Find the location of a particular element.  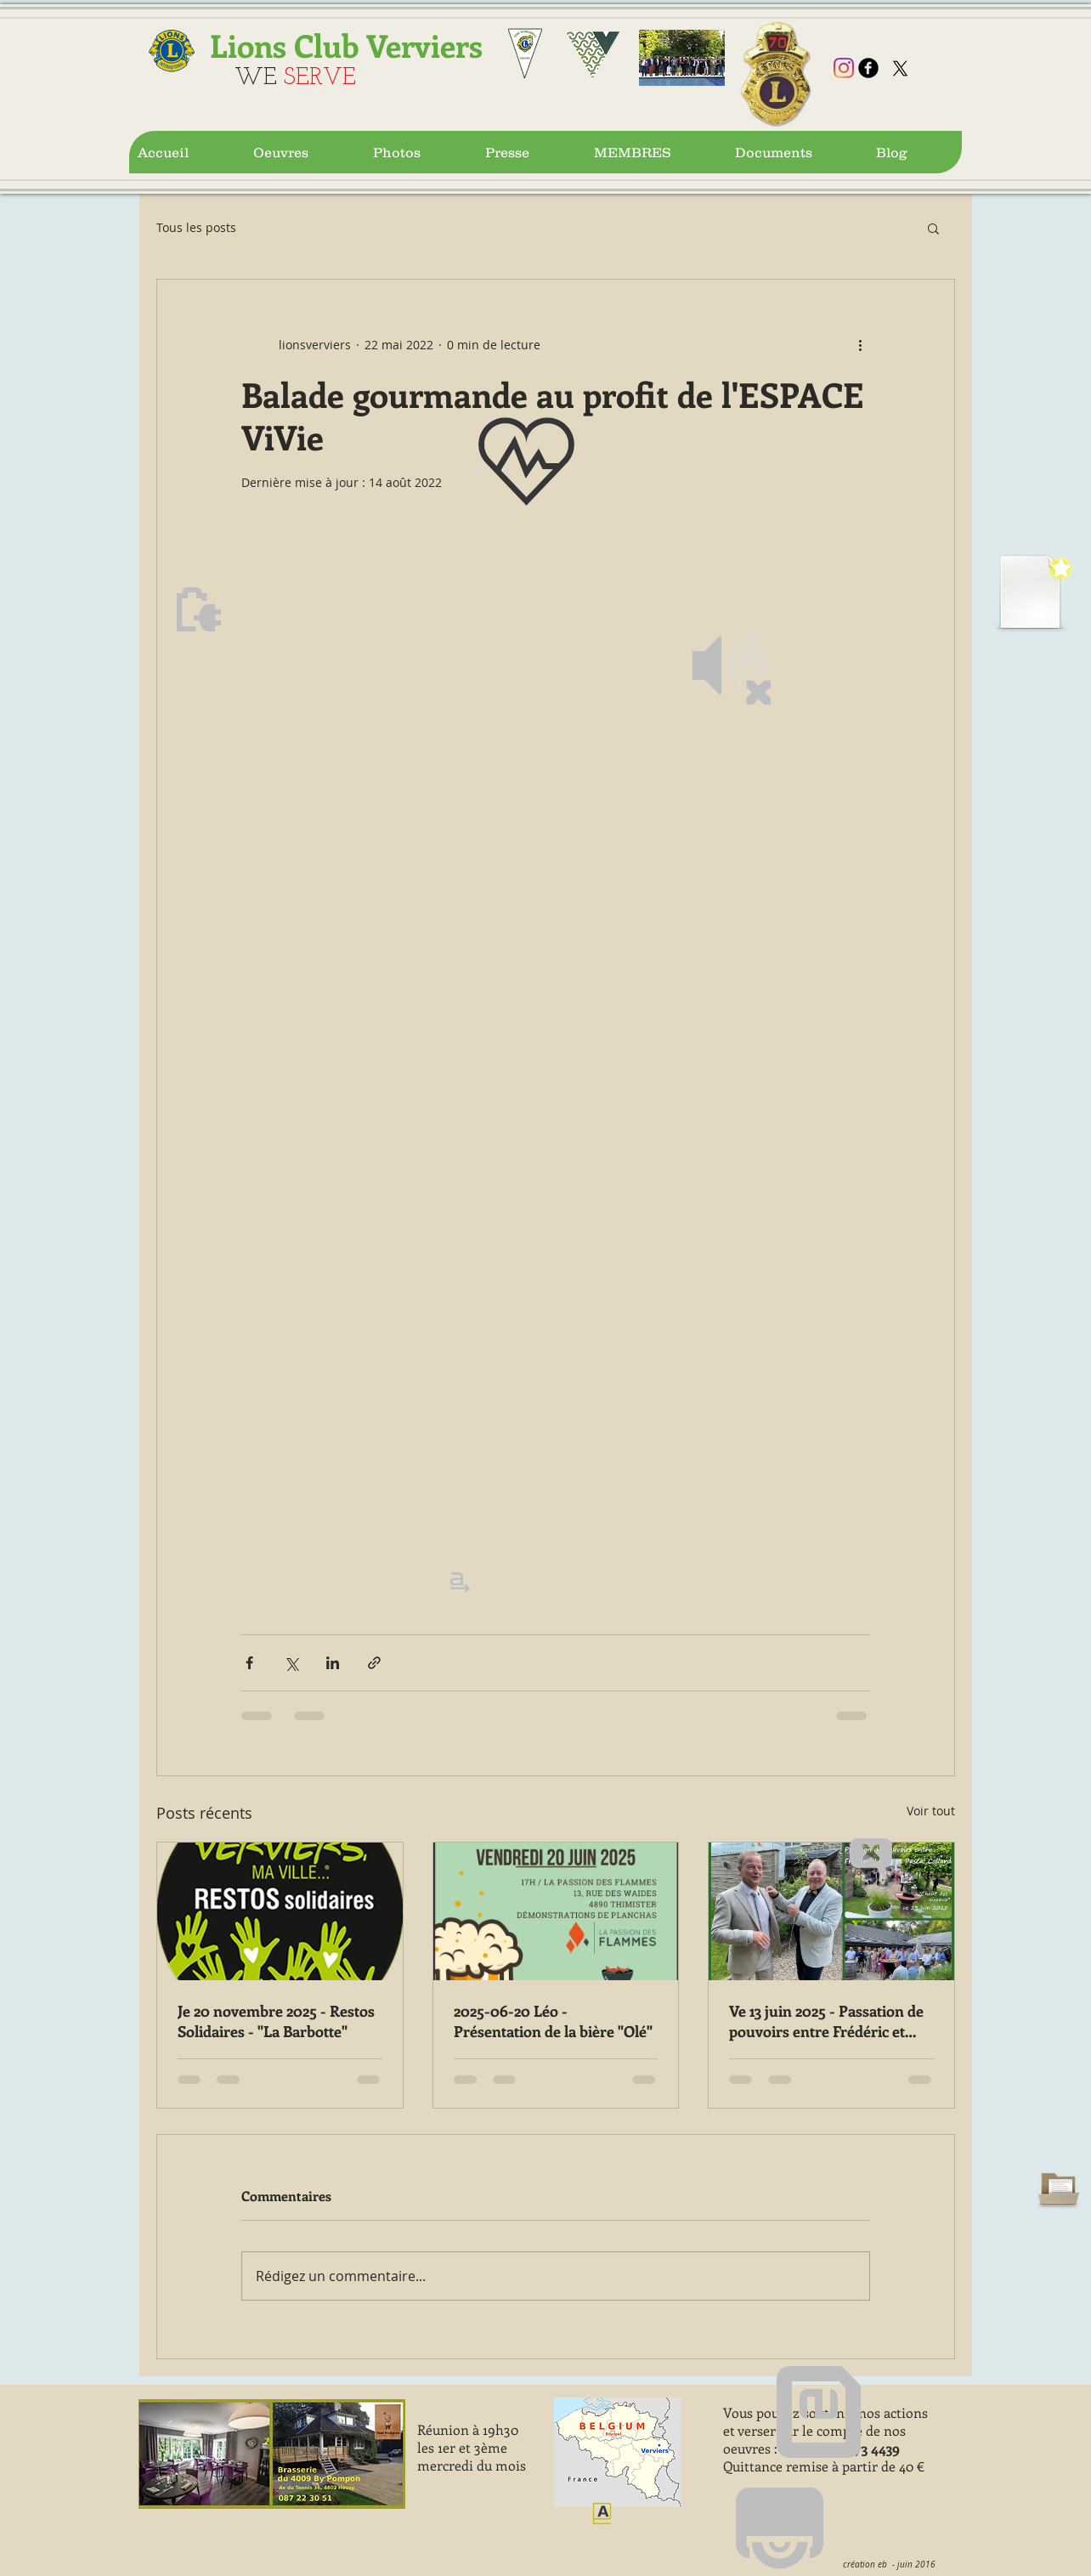

create a new document is located at coordinates (1035, 592).